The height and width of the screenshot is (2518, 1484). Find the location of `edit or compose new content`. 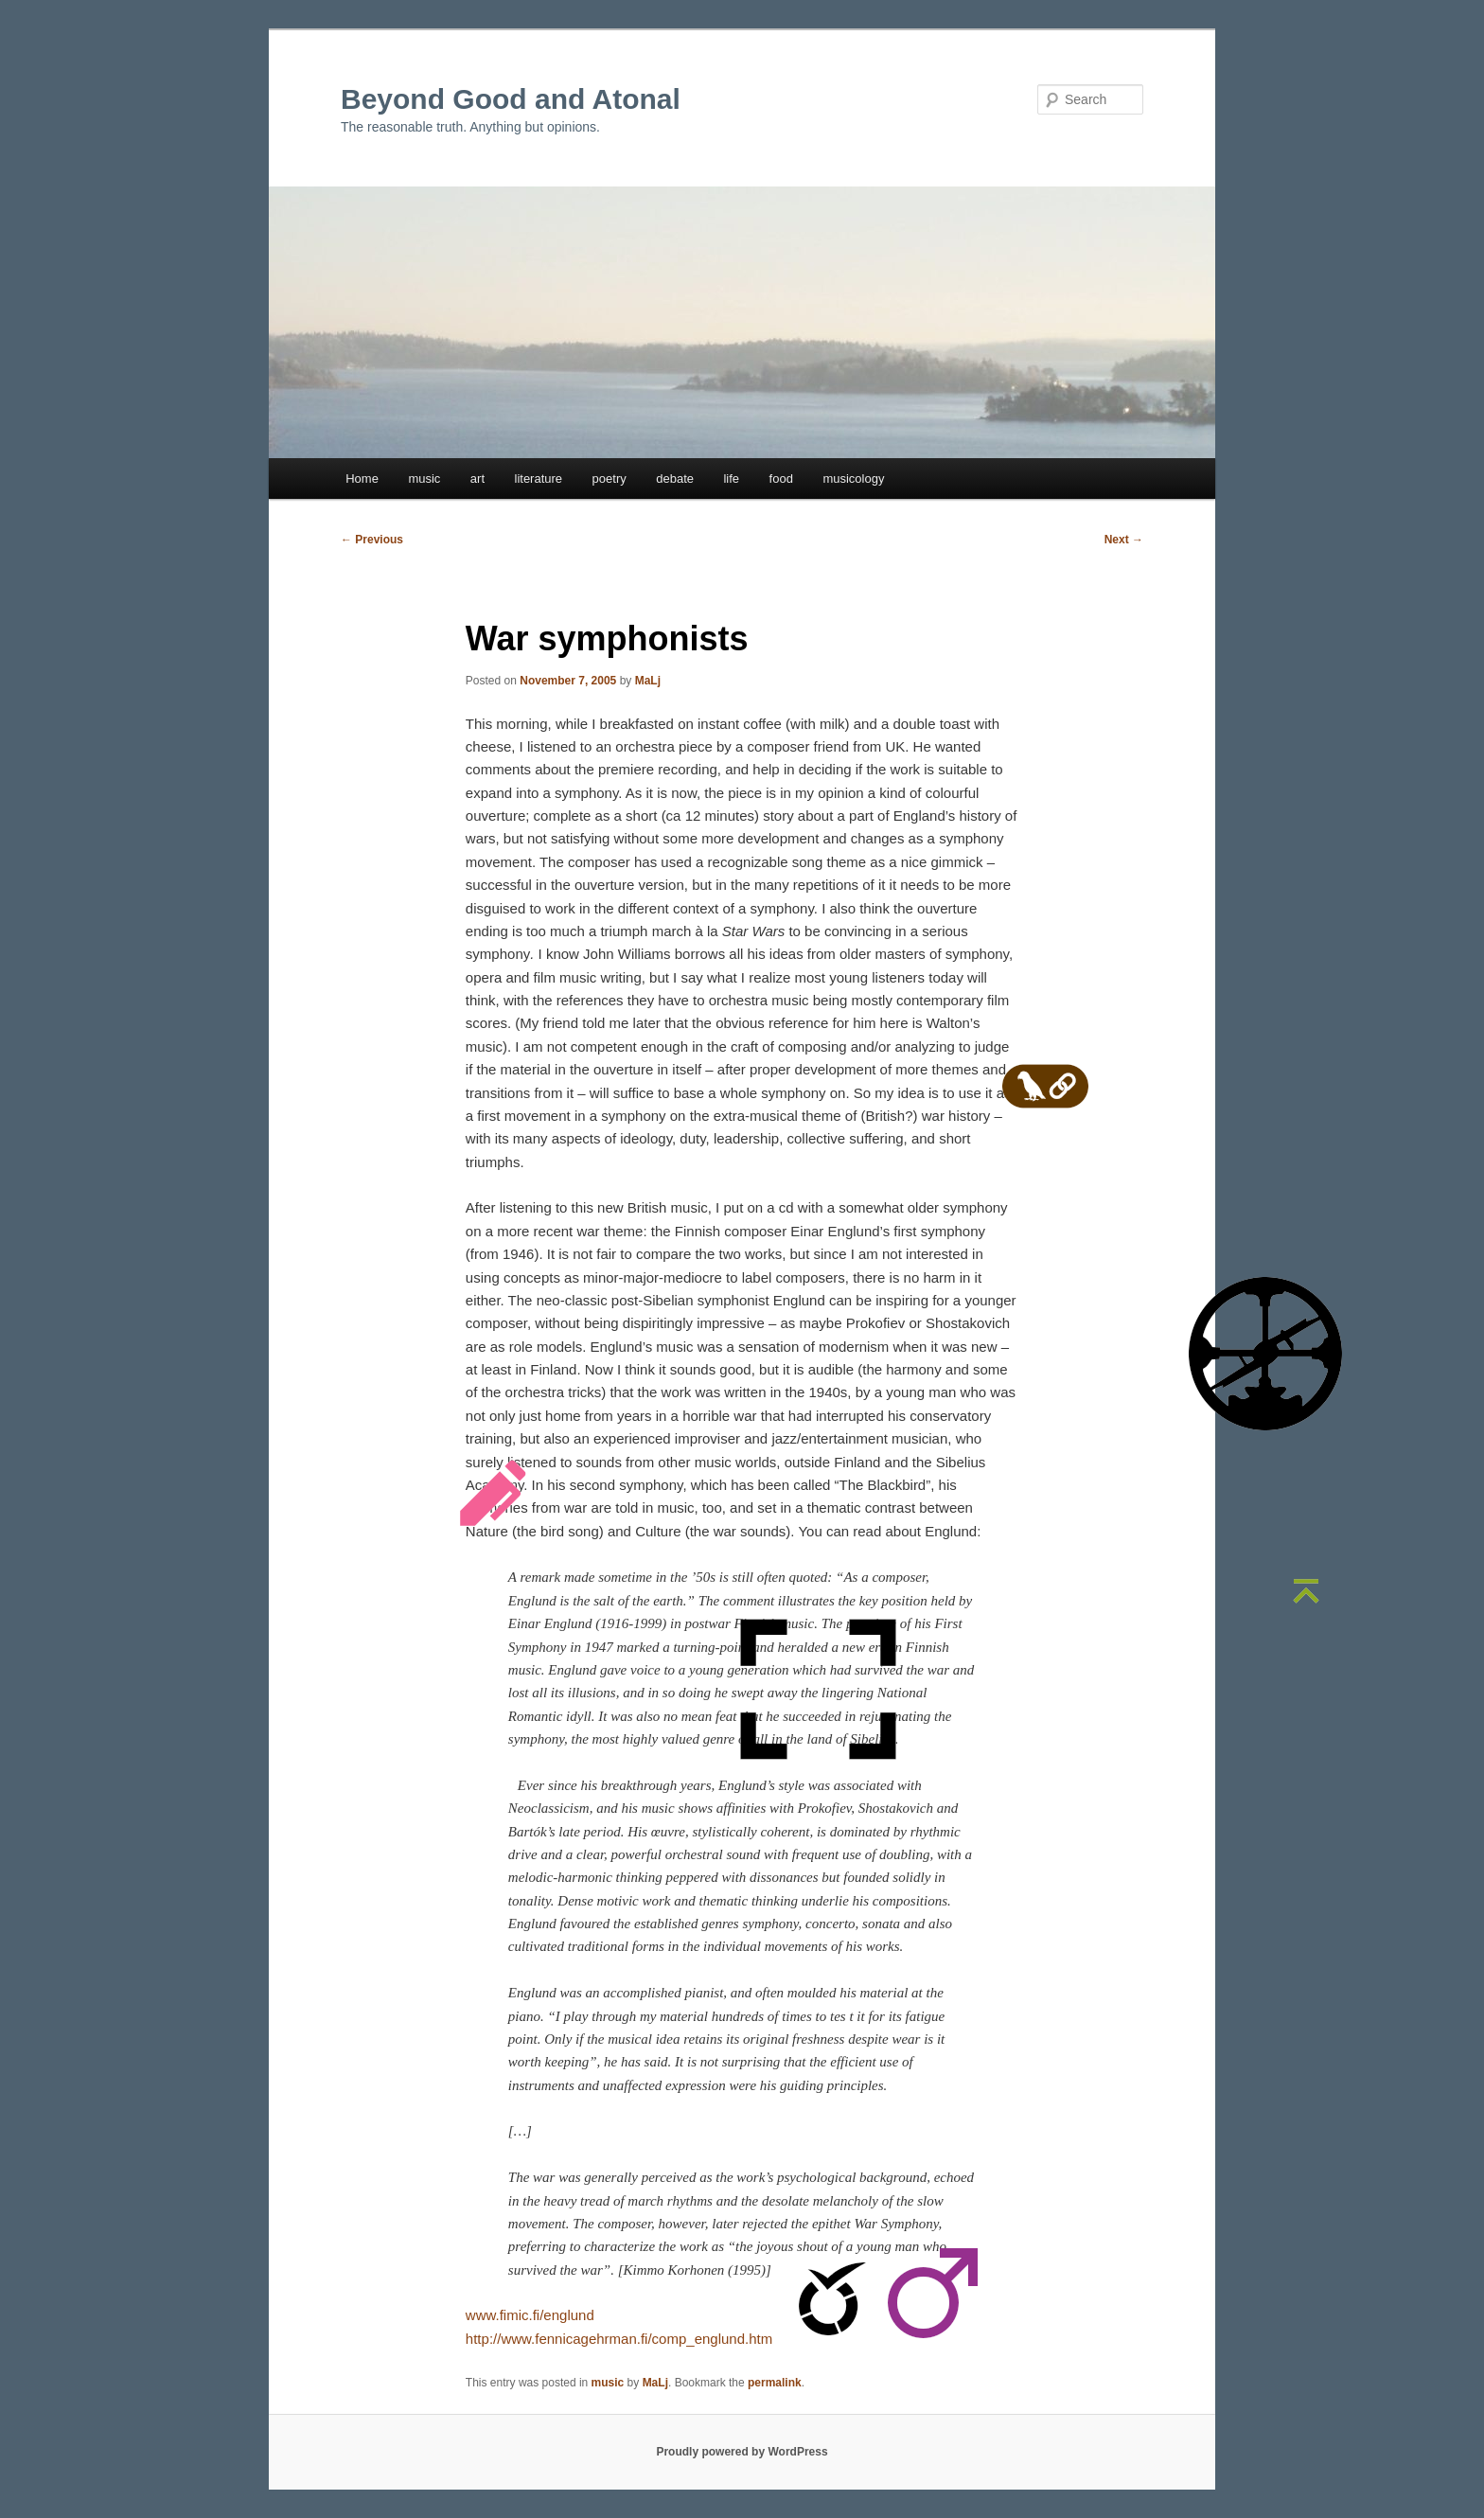

edit or compose new content is located at coordinates (491, 1494).